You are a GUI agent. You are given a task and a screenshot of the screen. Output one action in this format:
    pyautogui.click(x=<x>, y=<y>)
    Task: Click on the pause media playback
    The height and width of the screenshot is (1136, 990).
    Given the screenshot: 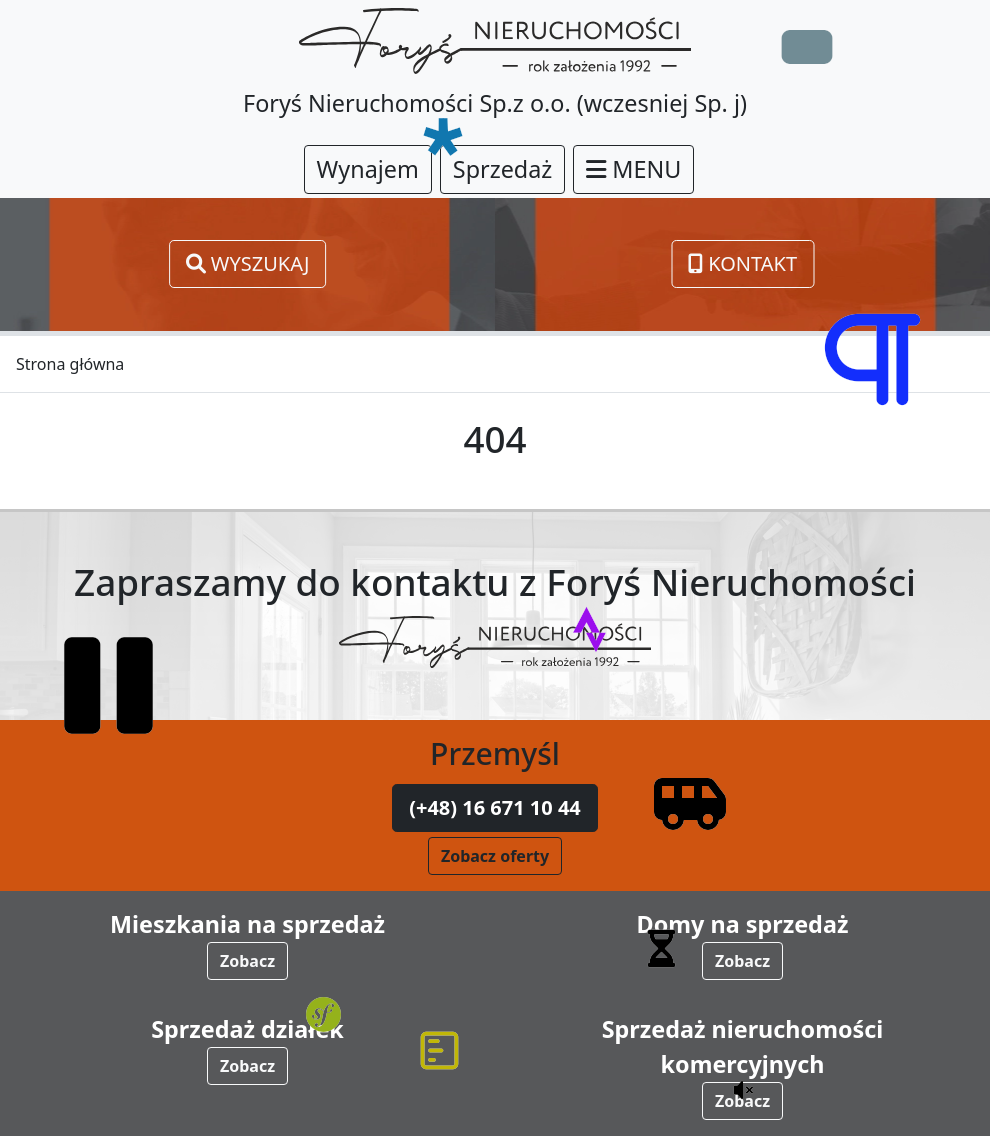 What is the action you would take?
    pyautogui.click(x=108, y=685)
    